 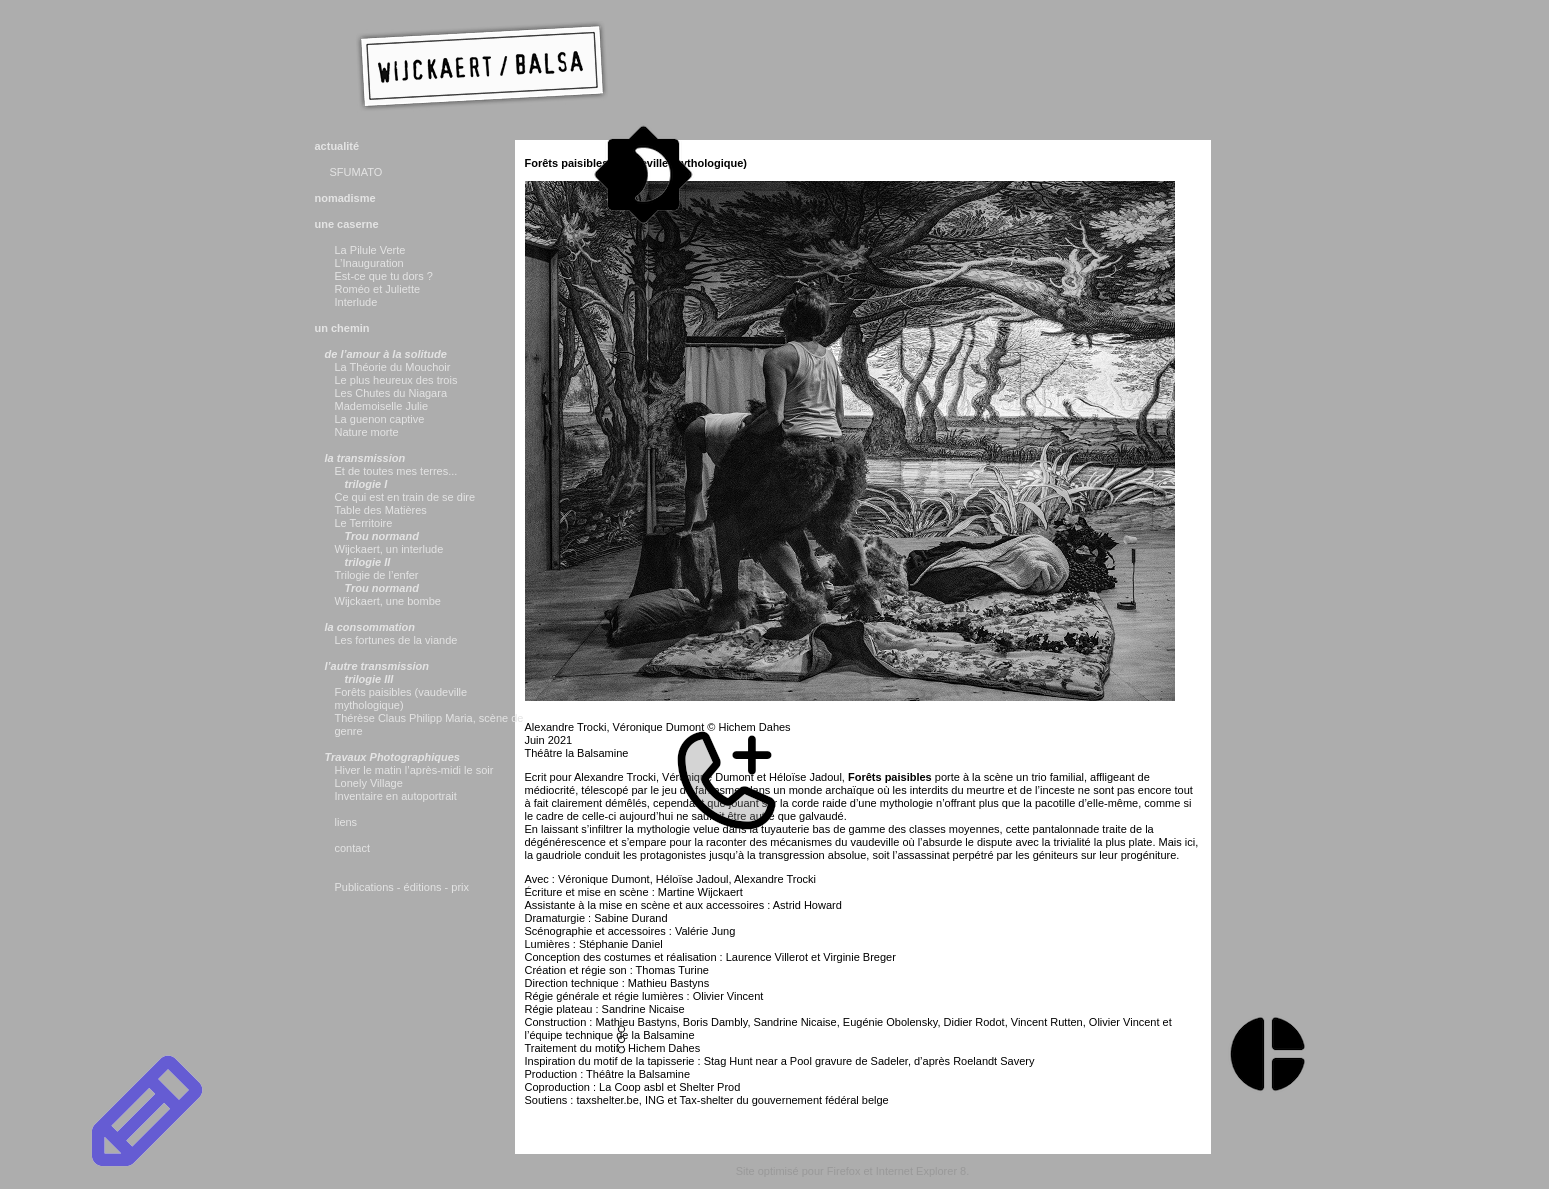 What do you see at coordinates (145, 1113) in the screenshot?
I see `edit content or settings` at bounding box center [145, 1113].